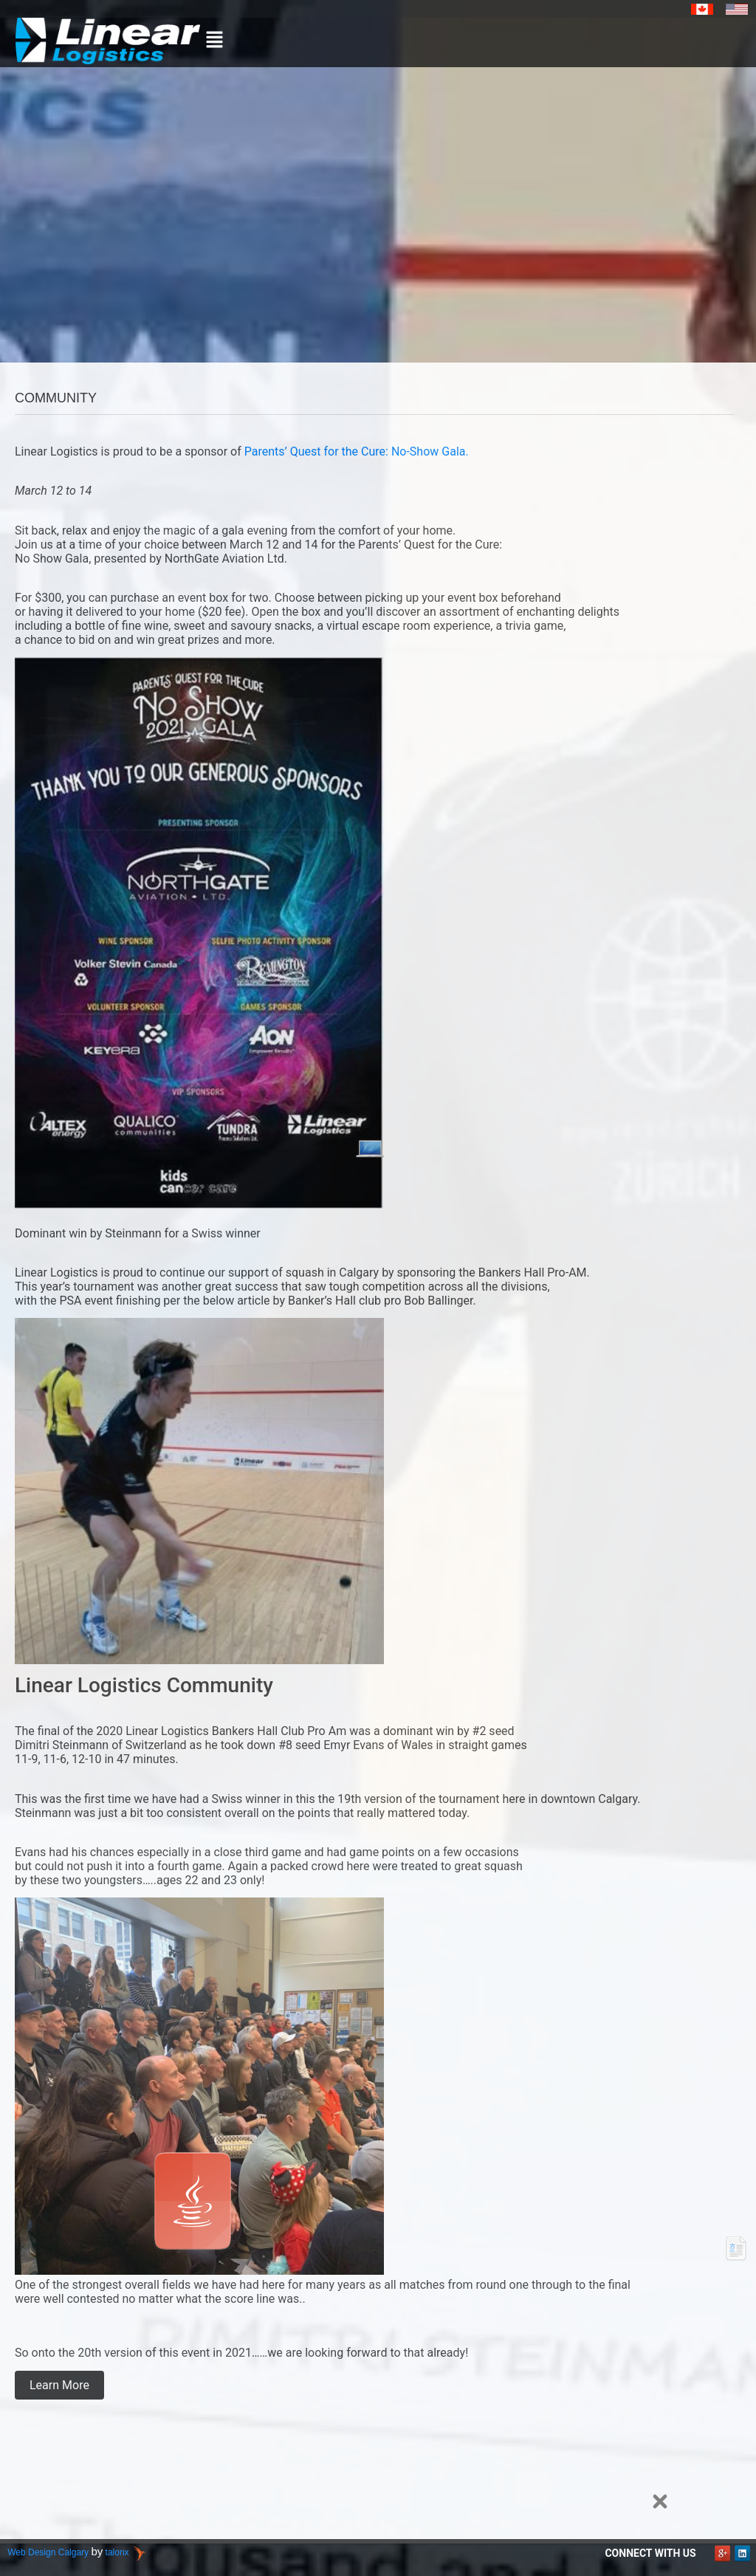 The image size is (756, 2576). What do you see at coordinates (193, 2201) in the screenshot?
I see `java archive file (.jar) type indicator` at bounding box center [193, 2201].